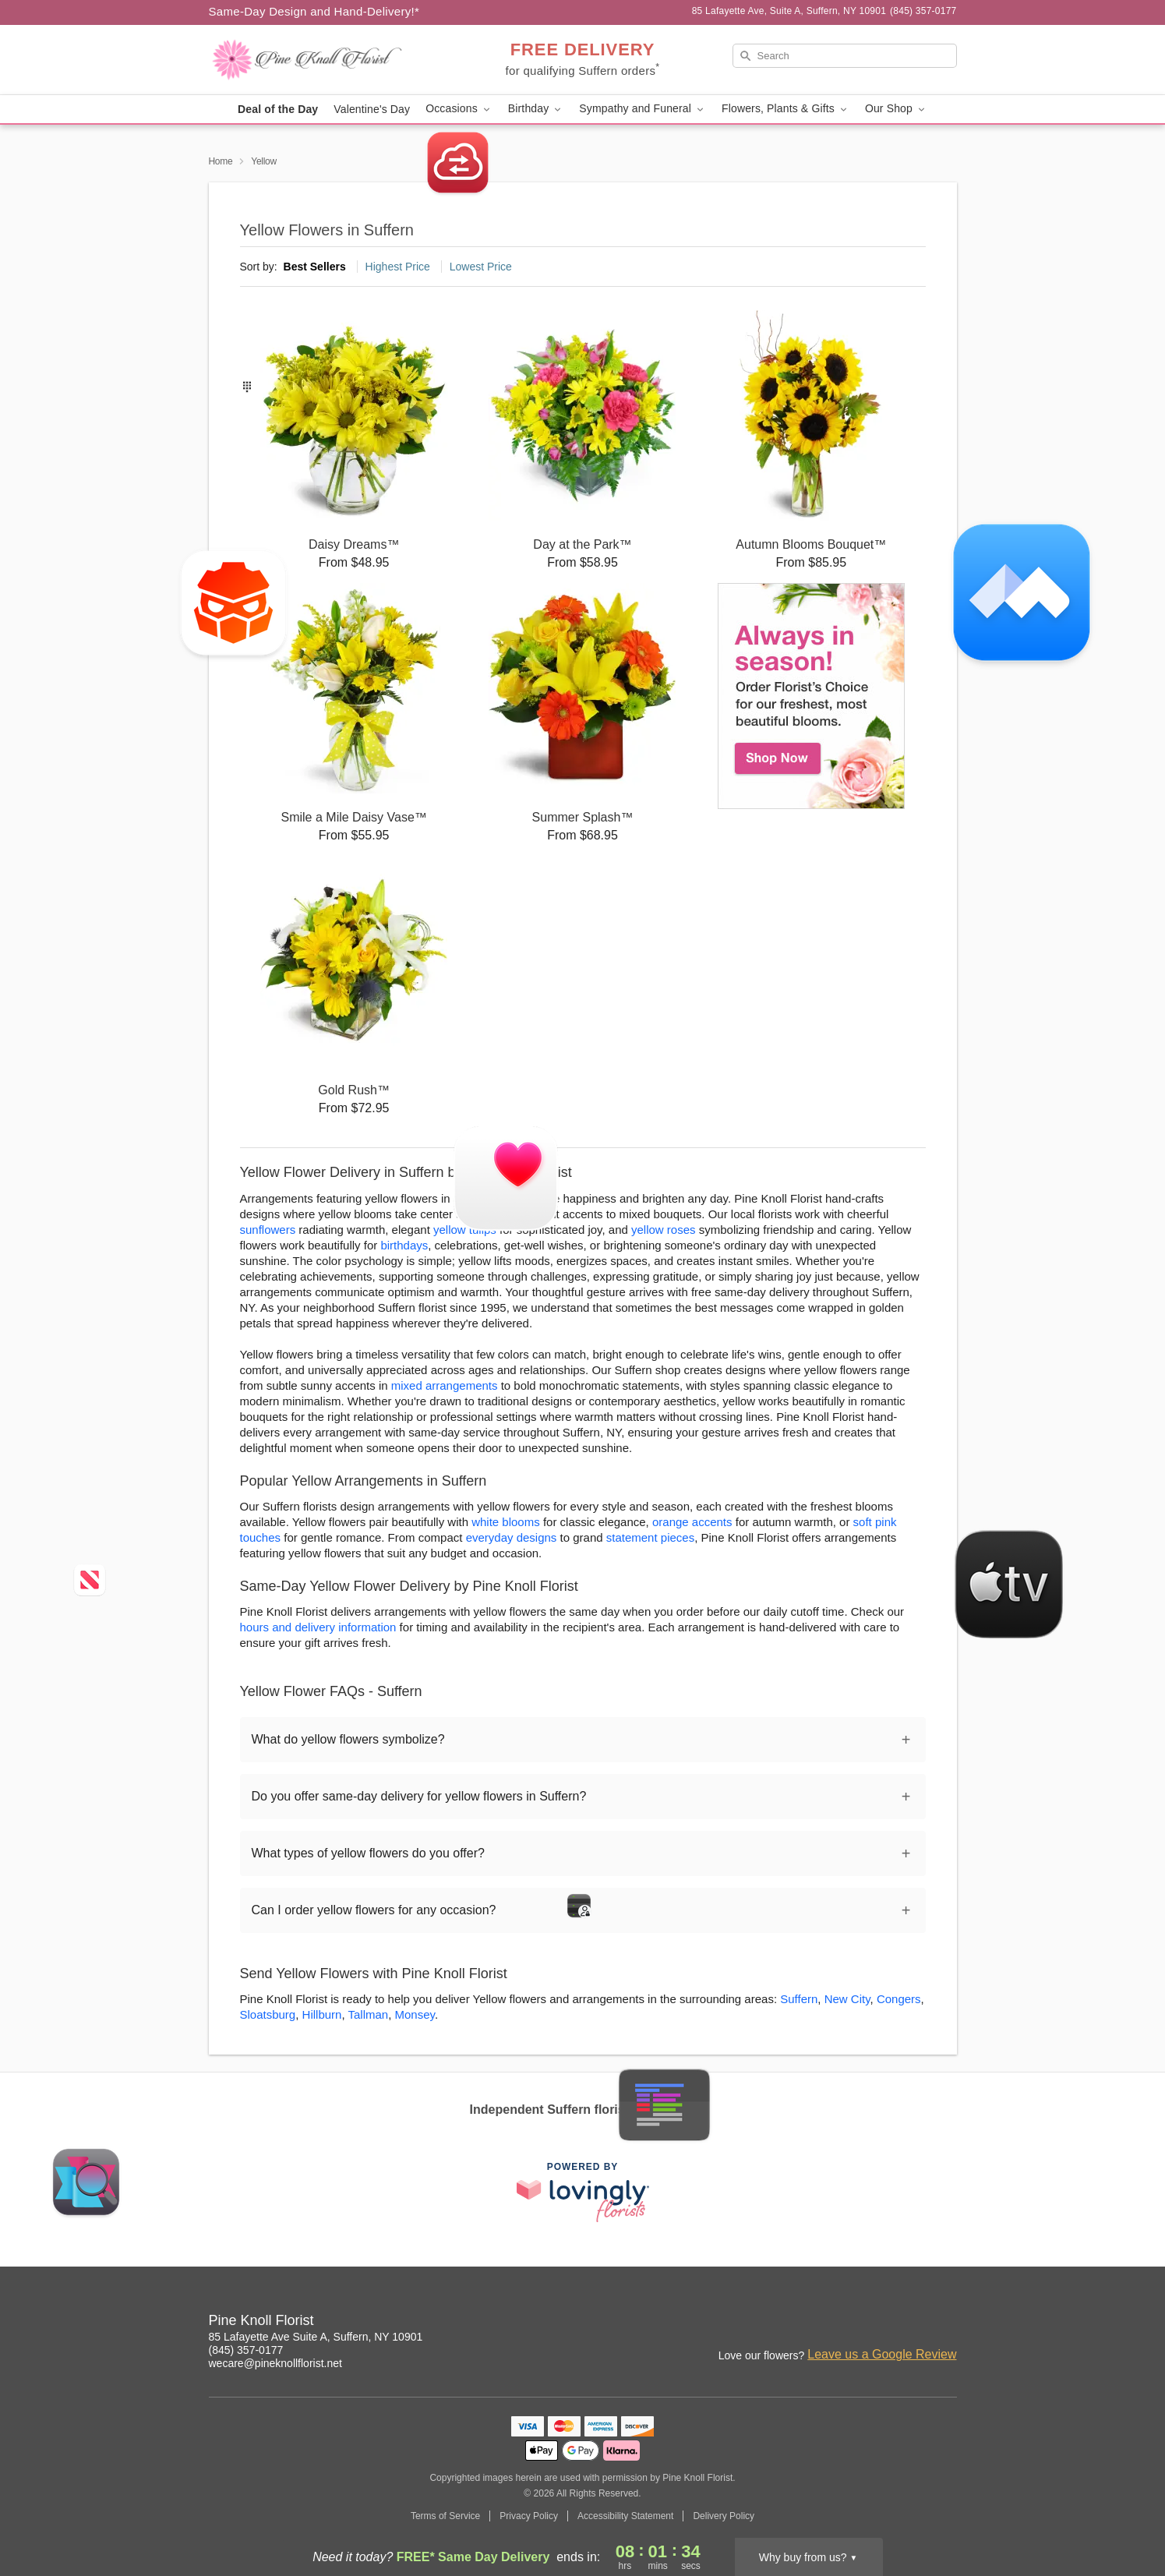 The width and height of the screenshot is (1165, 2576). What do you see at coordinates (247, 387) in the screenshot?
I see `open the phone dialpad` at bounding box center [247, 387].